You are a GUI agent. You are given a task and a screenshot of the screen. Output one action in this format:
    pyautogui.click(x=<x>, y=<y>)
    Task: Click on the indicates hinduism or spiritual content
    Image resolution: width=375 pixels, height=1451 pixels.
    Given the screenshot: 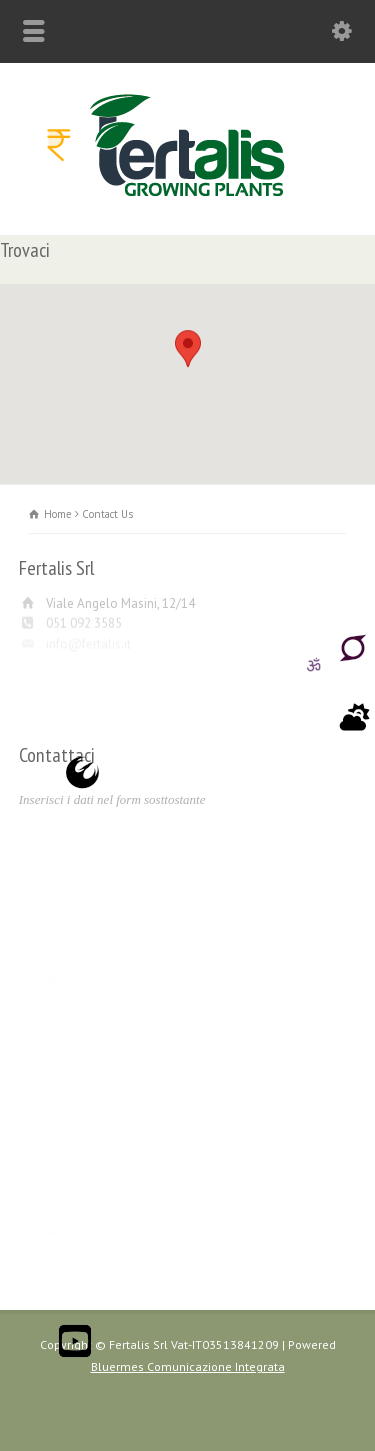 What is the action you would take?
    pyautogui.click(x=313, y=664)
    